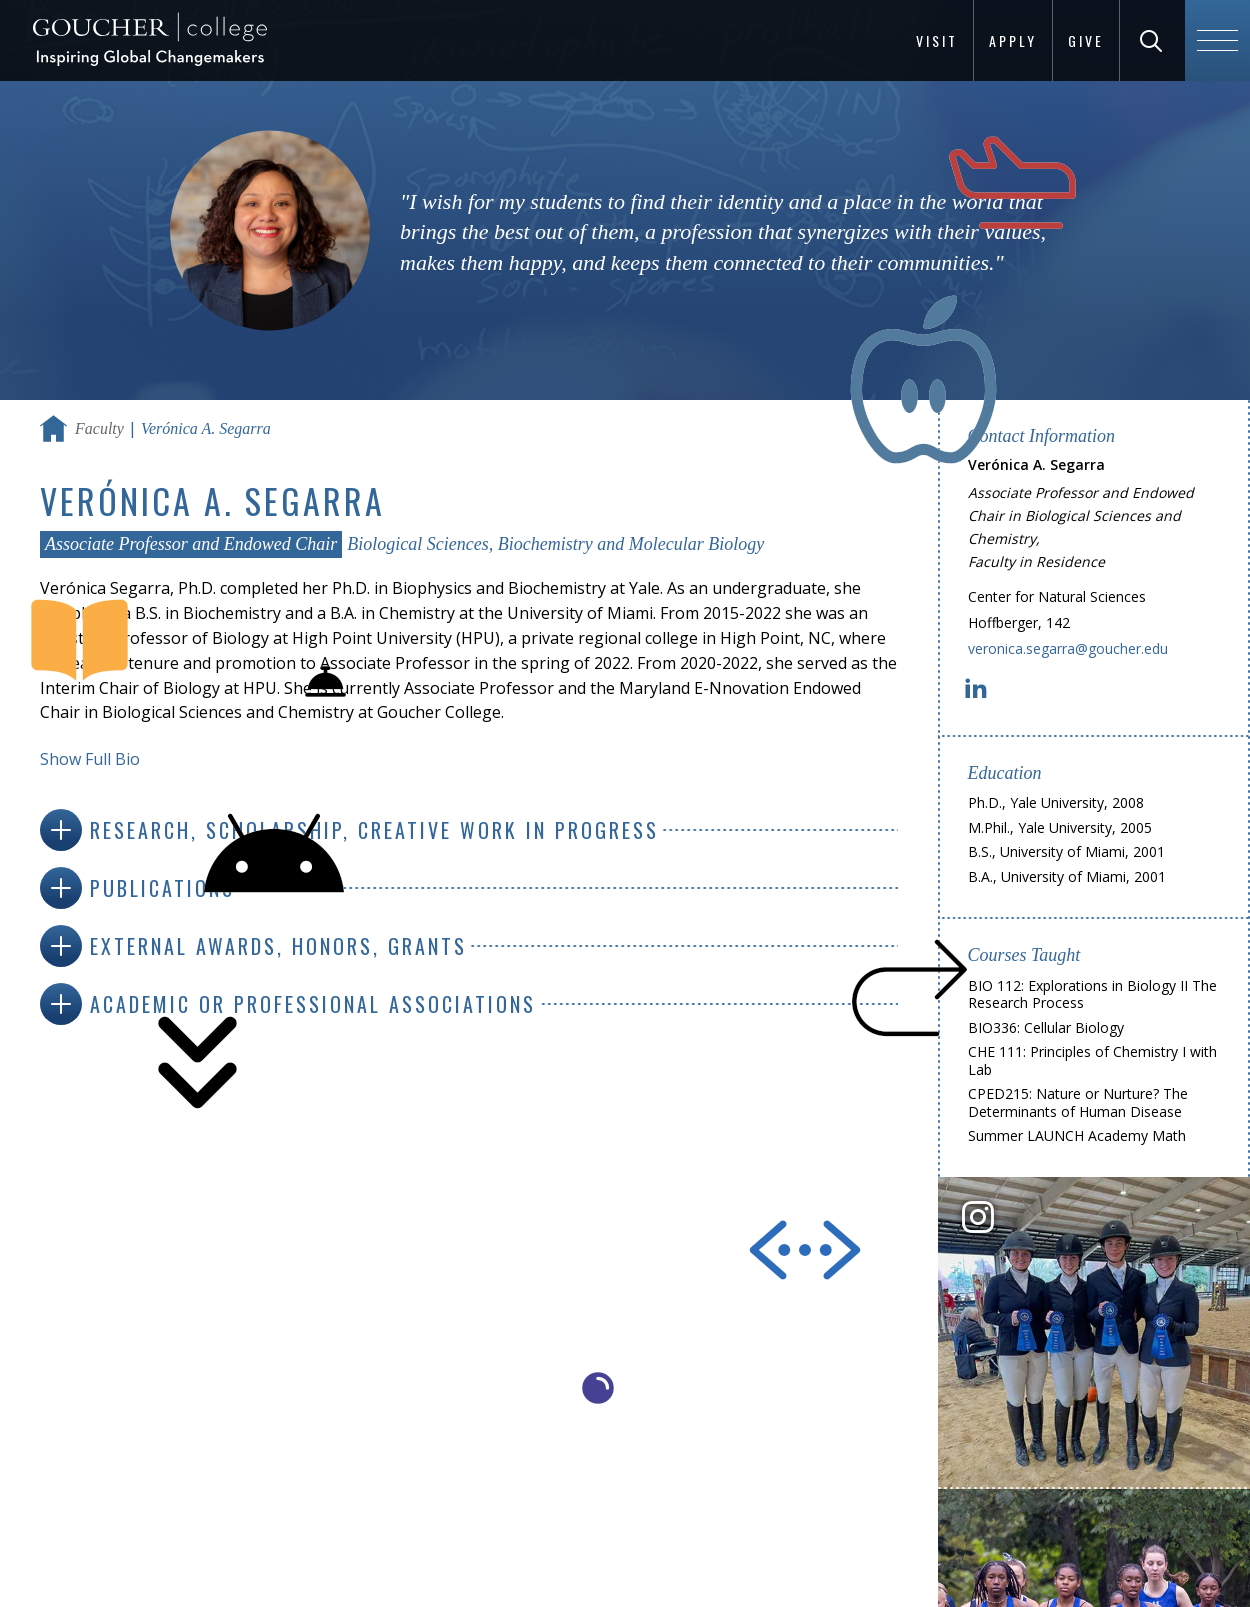  What do you see at coordinates (197, 1062) in the screenshot?
I see `scroll down or view more content` at bounding box center [197, 1062].